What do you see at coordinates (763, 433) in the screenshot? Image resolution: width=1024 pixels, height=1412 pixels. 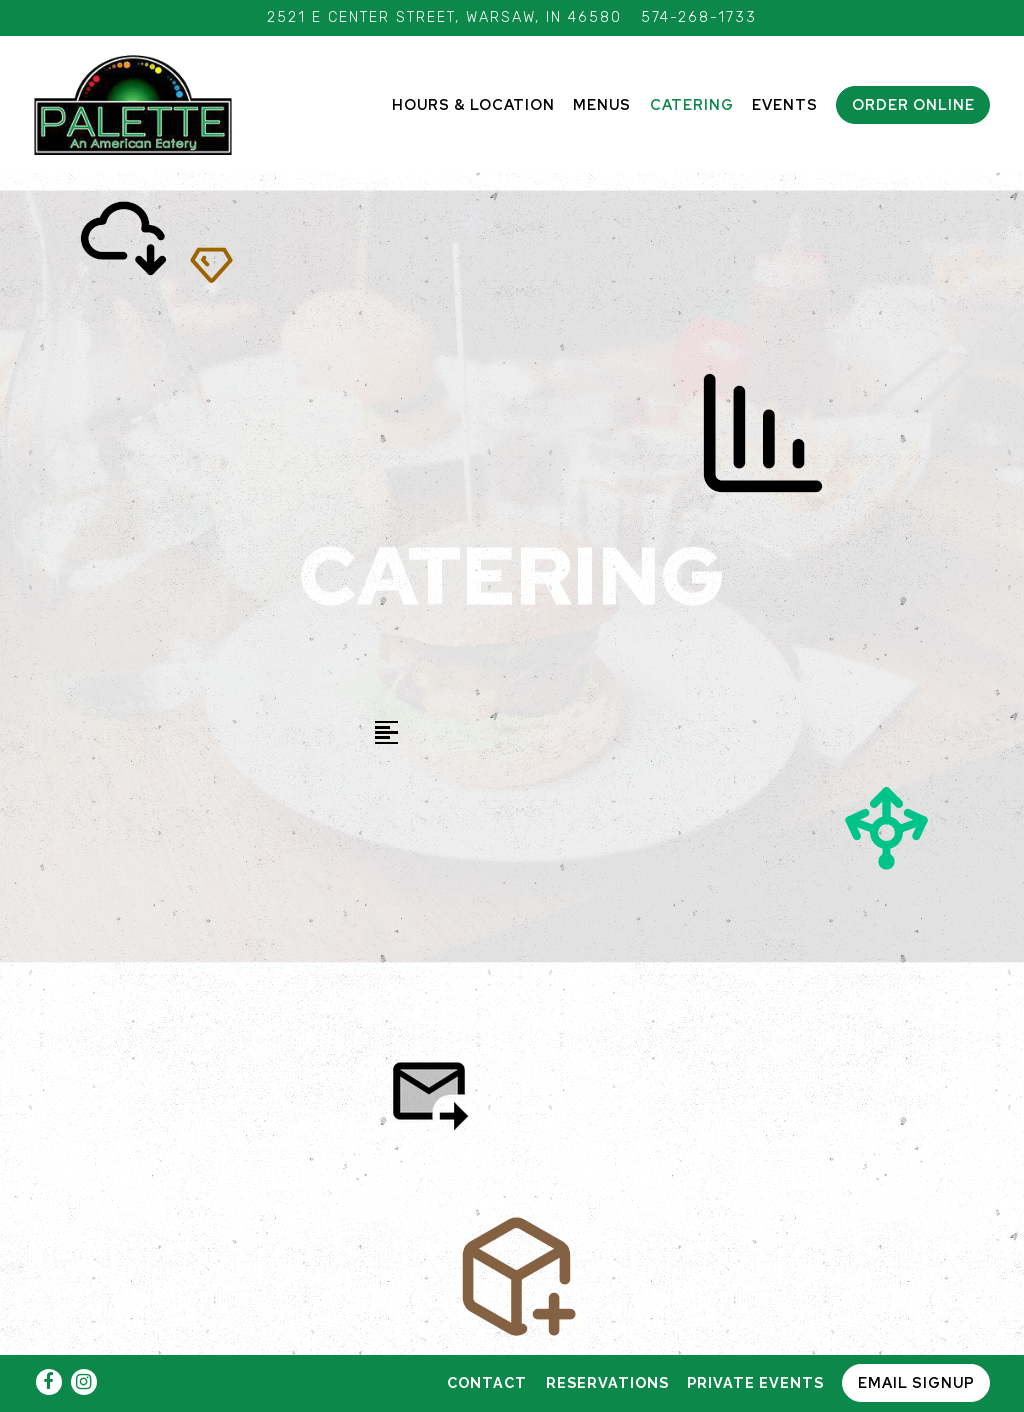 I see `view declining metrics or statistics` at bounding box center [763, 433].